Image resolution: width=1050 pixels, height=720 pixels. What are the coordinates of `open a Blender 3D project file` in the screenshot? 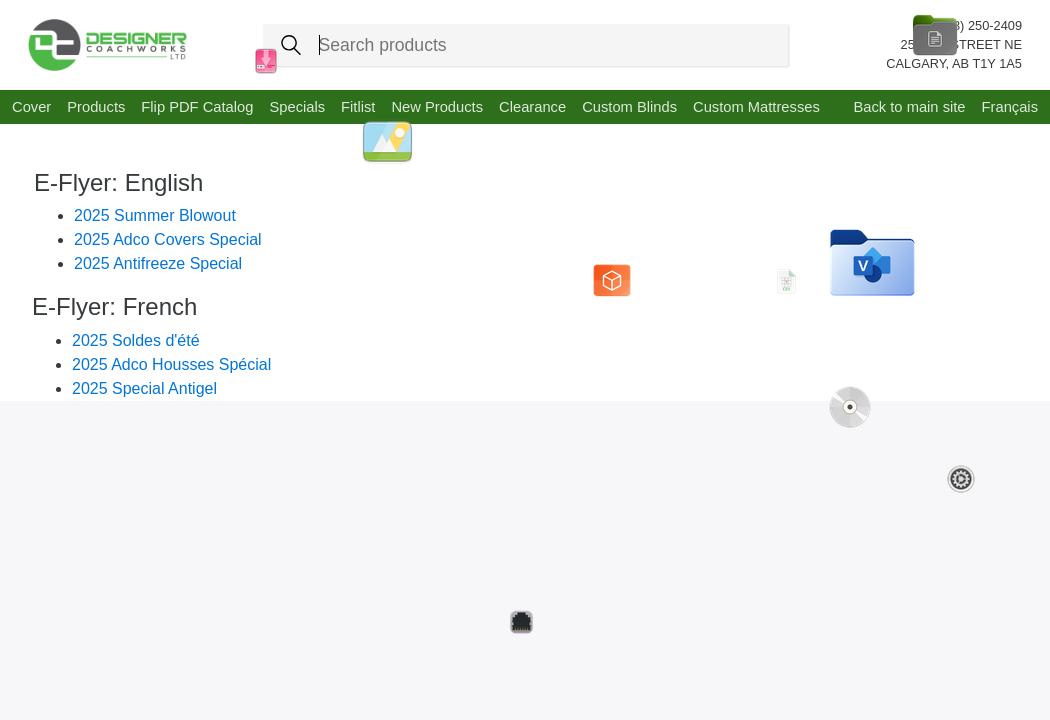 It's located at (612, 279).